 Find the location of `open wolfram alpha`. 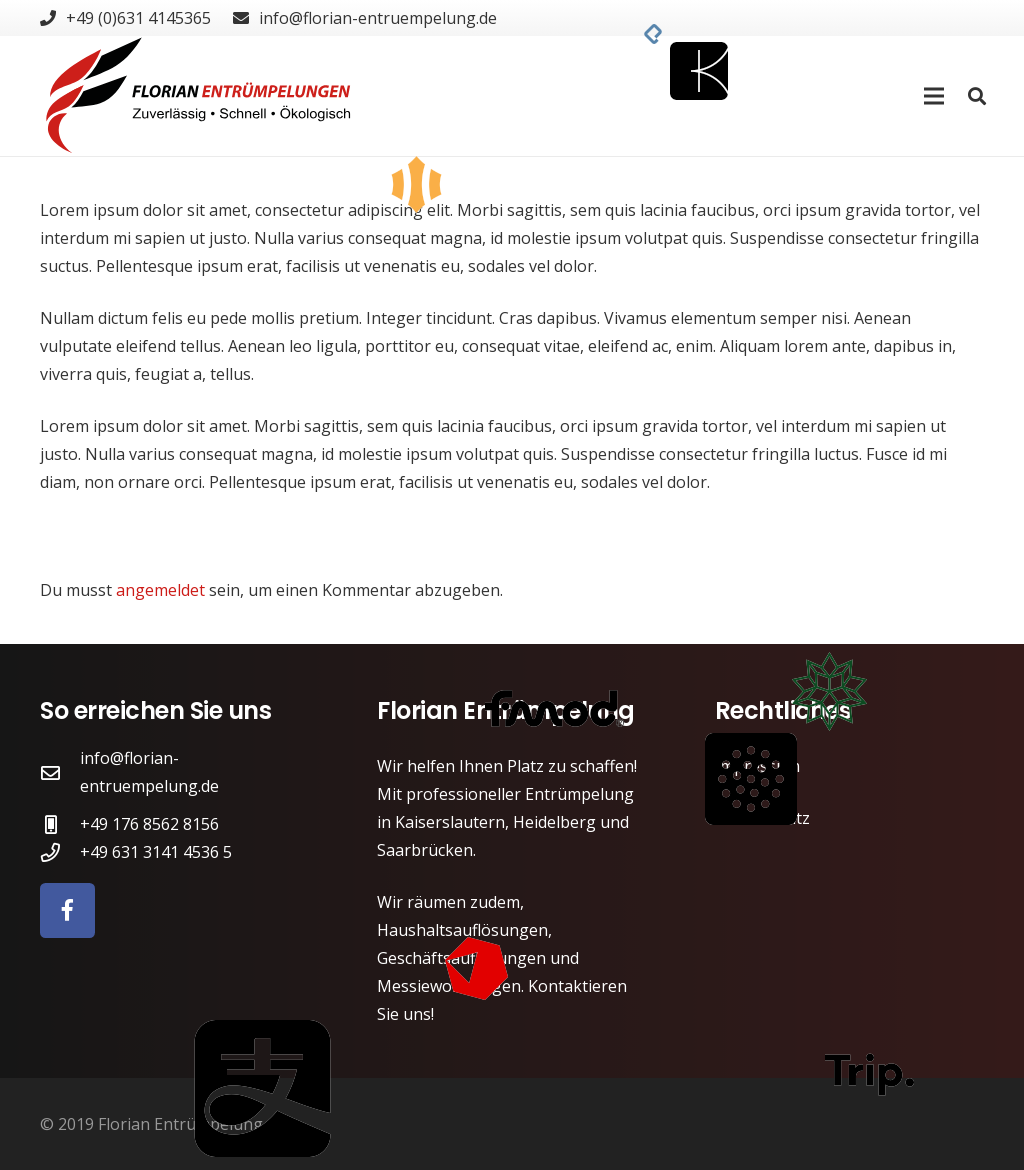

open wolfram alpha is located at coordinates (829, 691).